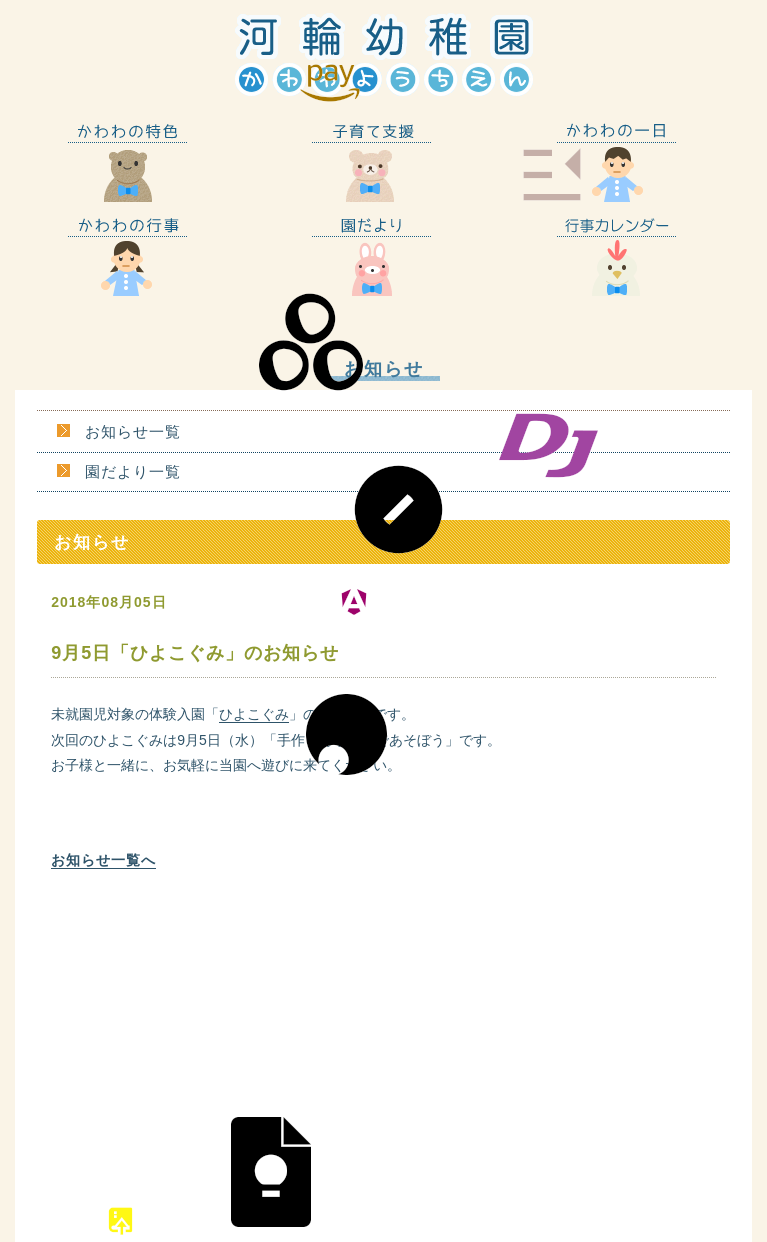 Image resolution: width=767 pixels, height=1242 pixels. I want to click on indicates an Angular framework application, so click(354, 602).